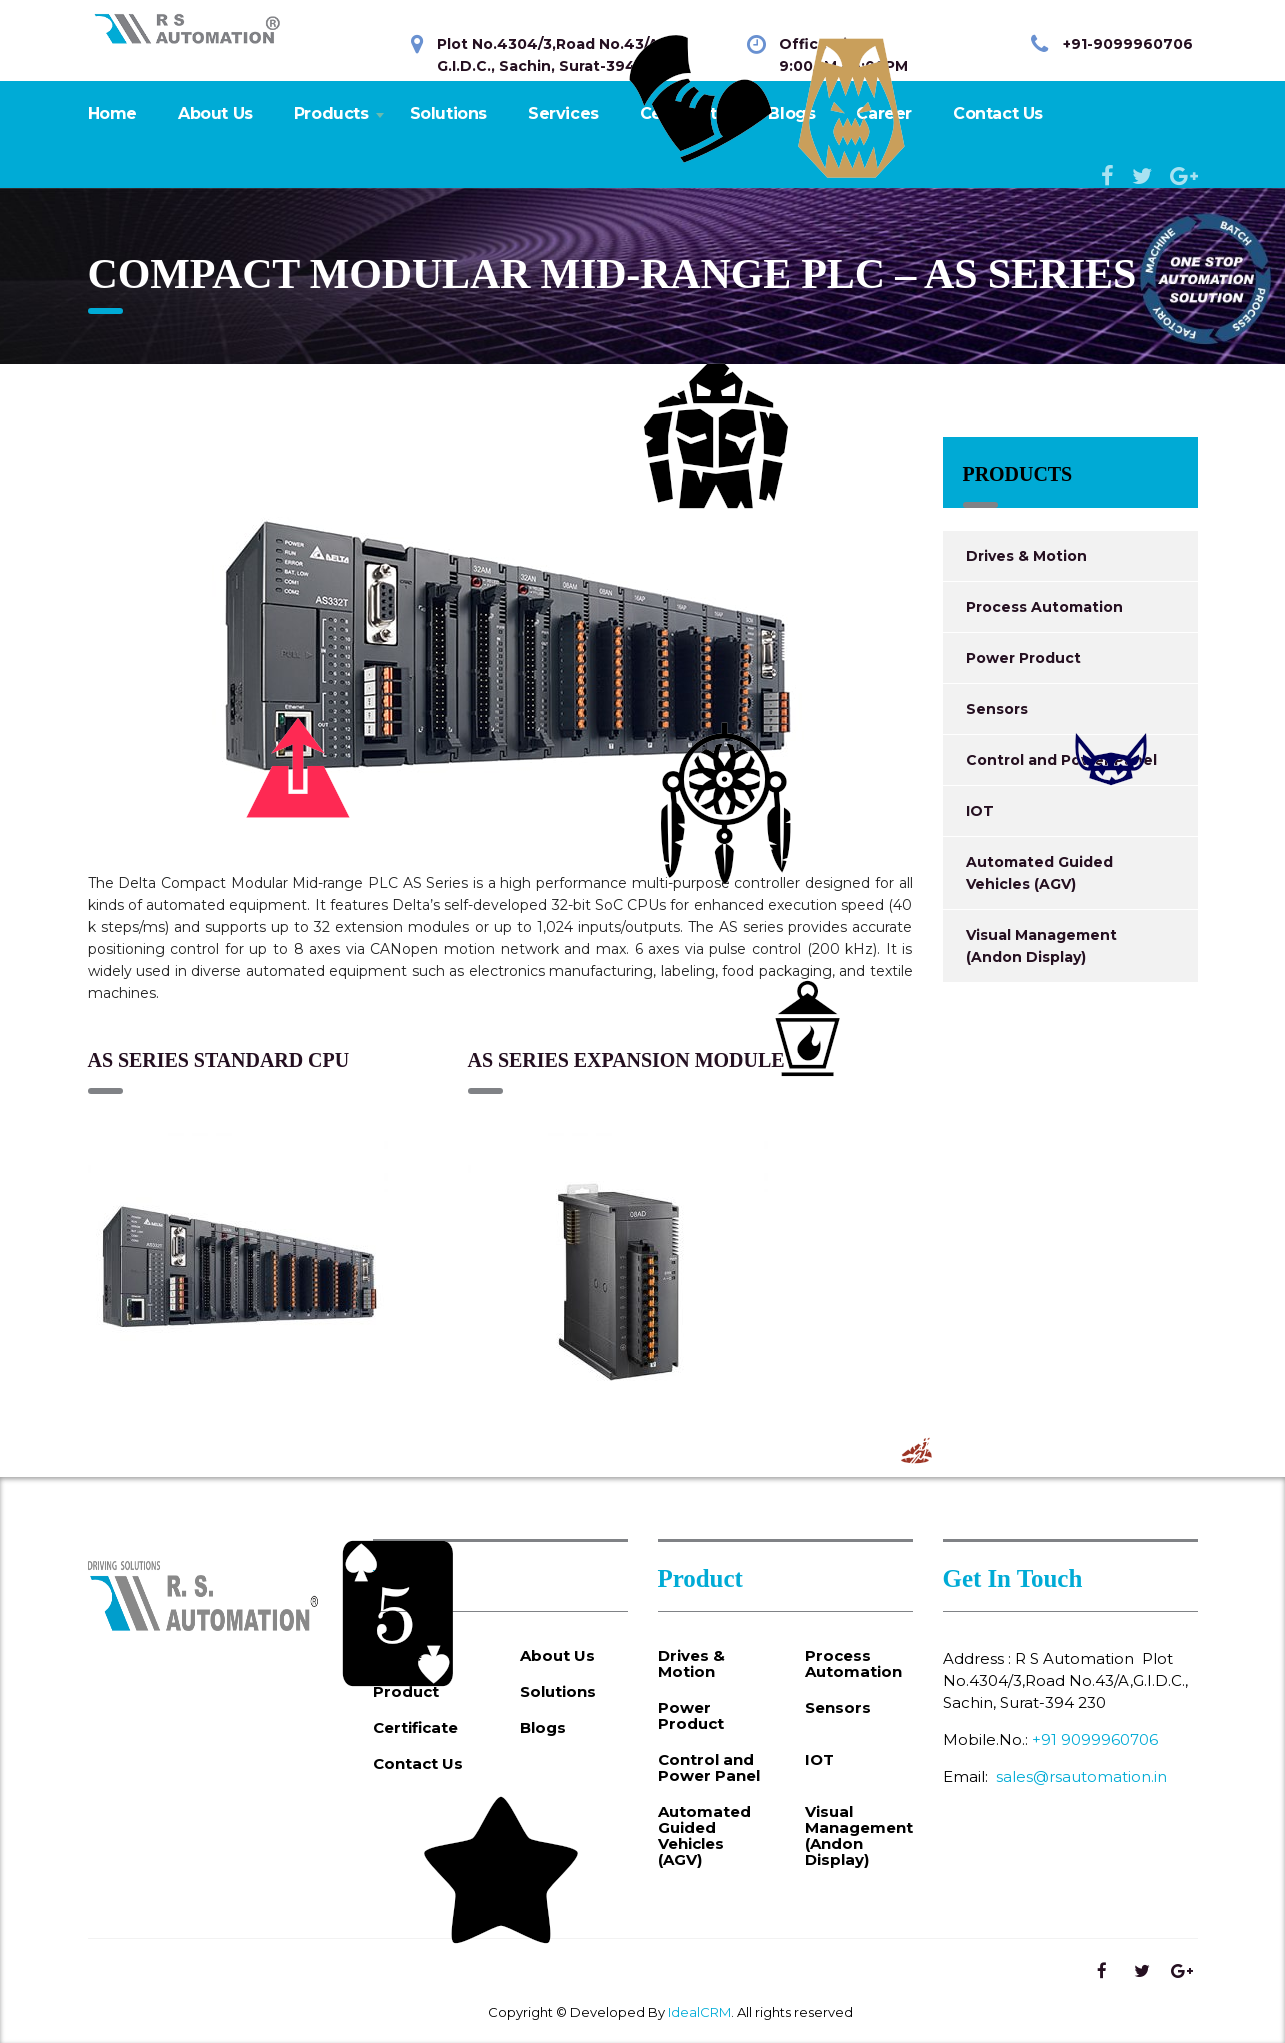  Describe the element at coordinates (700, 95) in the screenshot. I see `indicates walking or movement ability` at that location.